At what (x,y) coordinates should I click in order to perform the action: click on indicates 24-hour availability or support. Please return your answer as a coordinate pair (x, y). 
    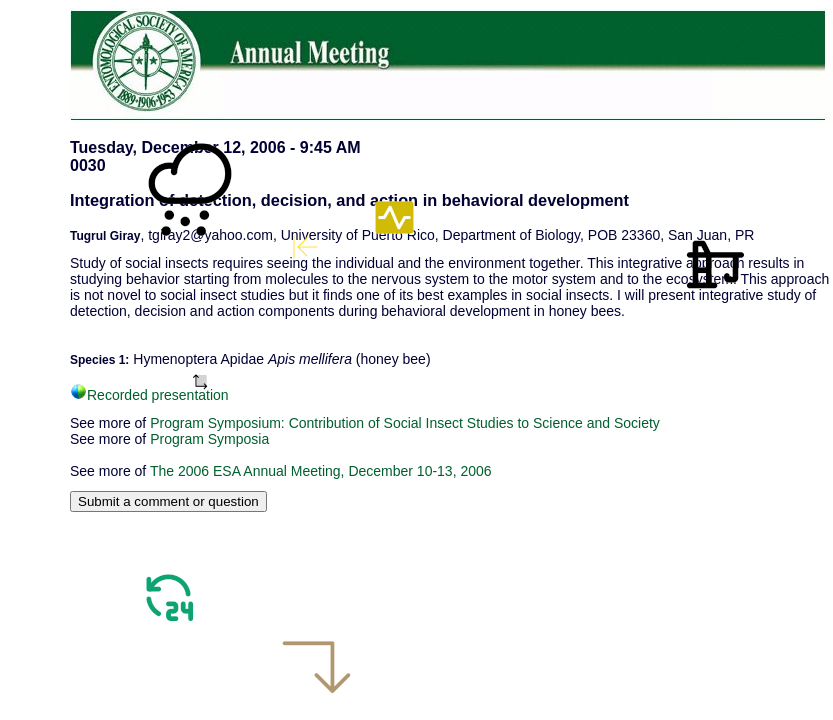
    Looking at the image, I should click on (168, 596).